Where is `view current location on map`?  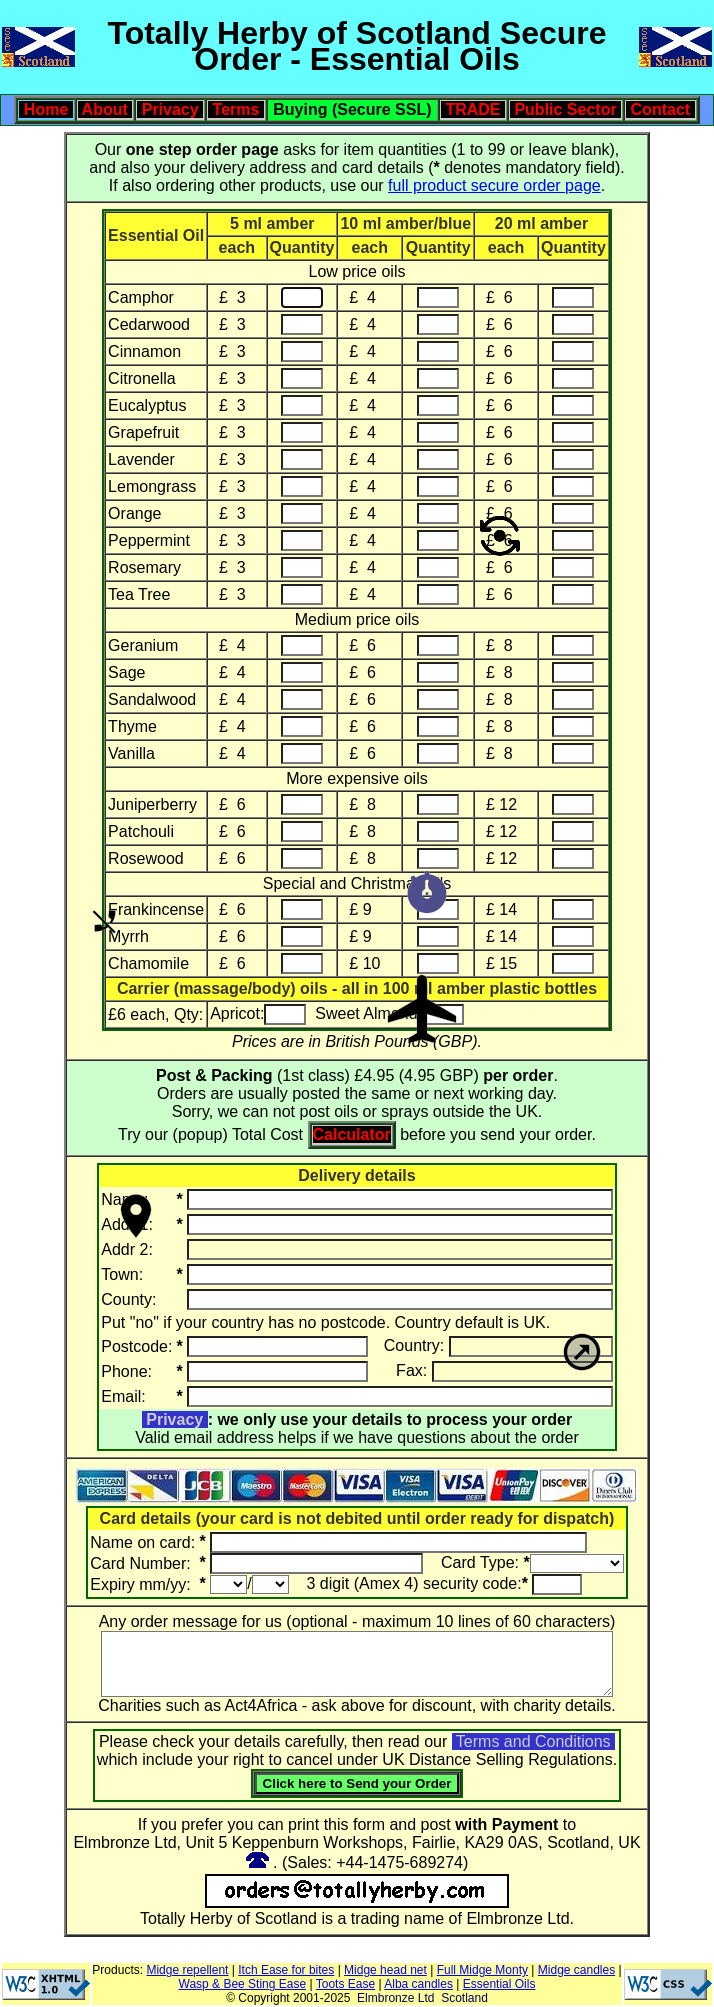
view current location on map is located at coordinates (136, 1216).